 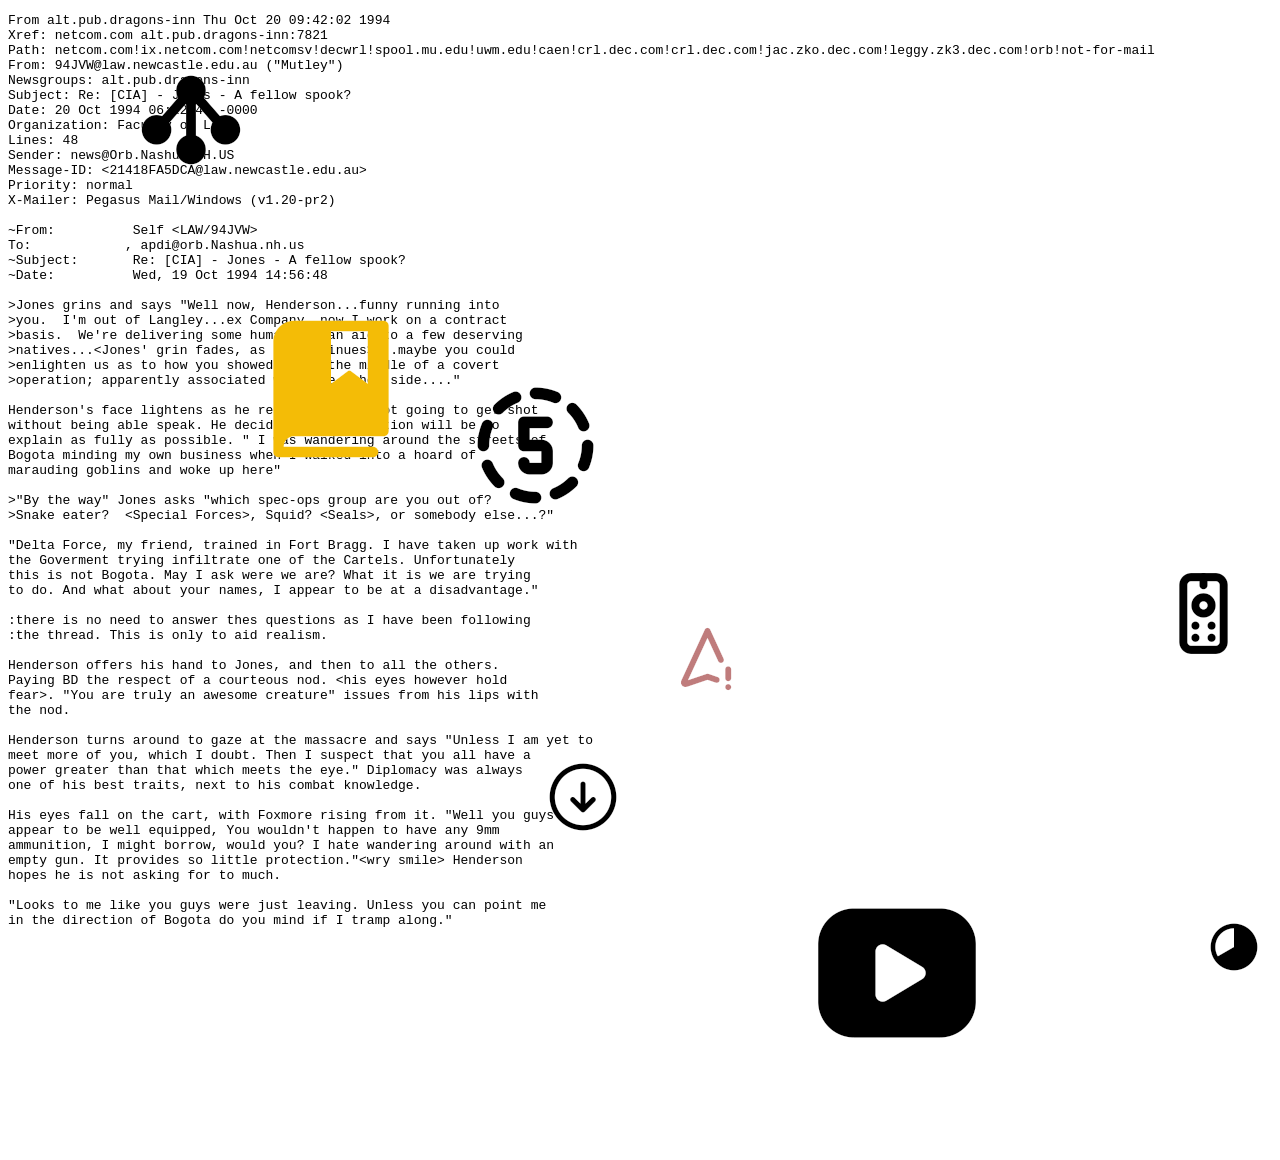 I want to click on access remote control settings, so click(x=1203, y=613).